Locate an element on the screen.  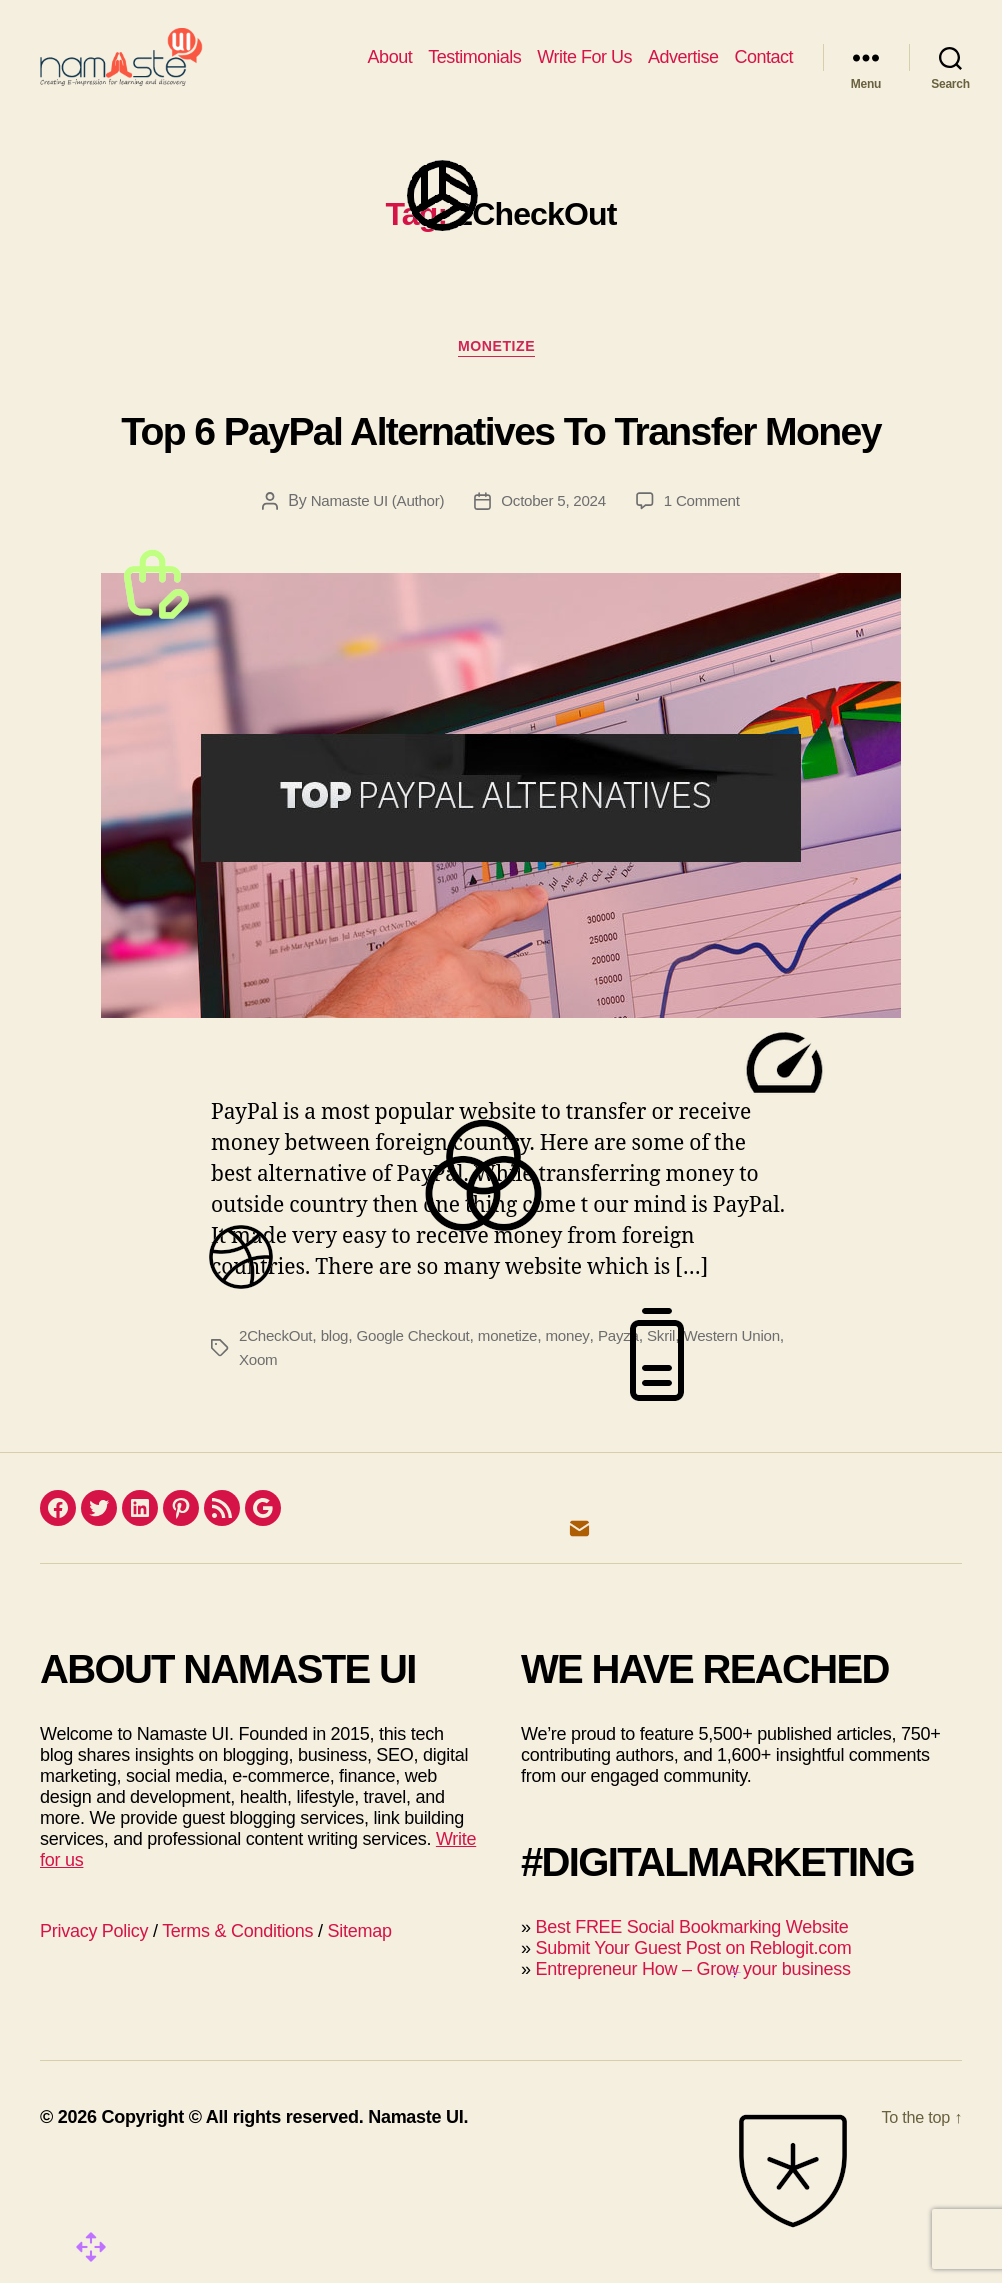
view overlapping data or shared elements is located at coordinates (483, 1177).